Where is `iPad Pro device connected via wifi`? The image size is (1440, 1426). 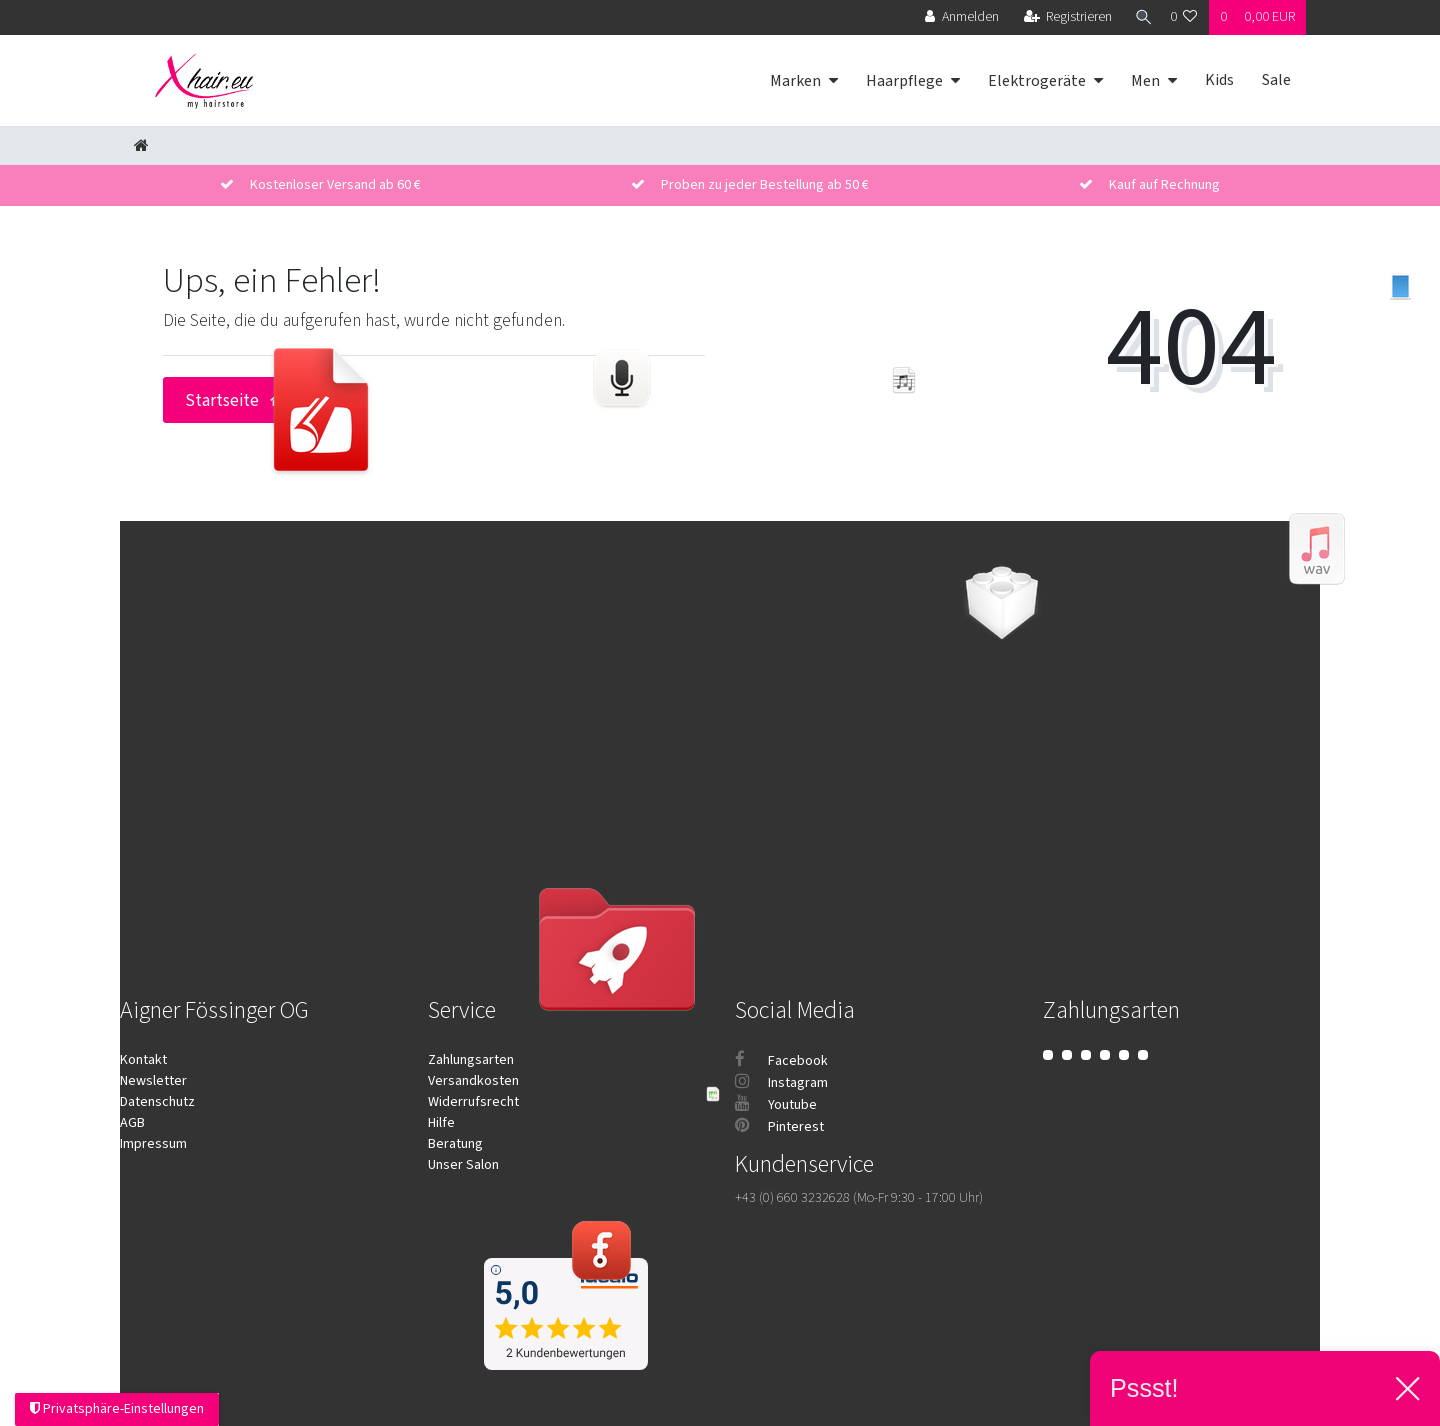
iPad Pro device connected via wifi is located at coordinates (1400, 286).